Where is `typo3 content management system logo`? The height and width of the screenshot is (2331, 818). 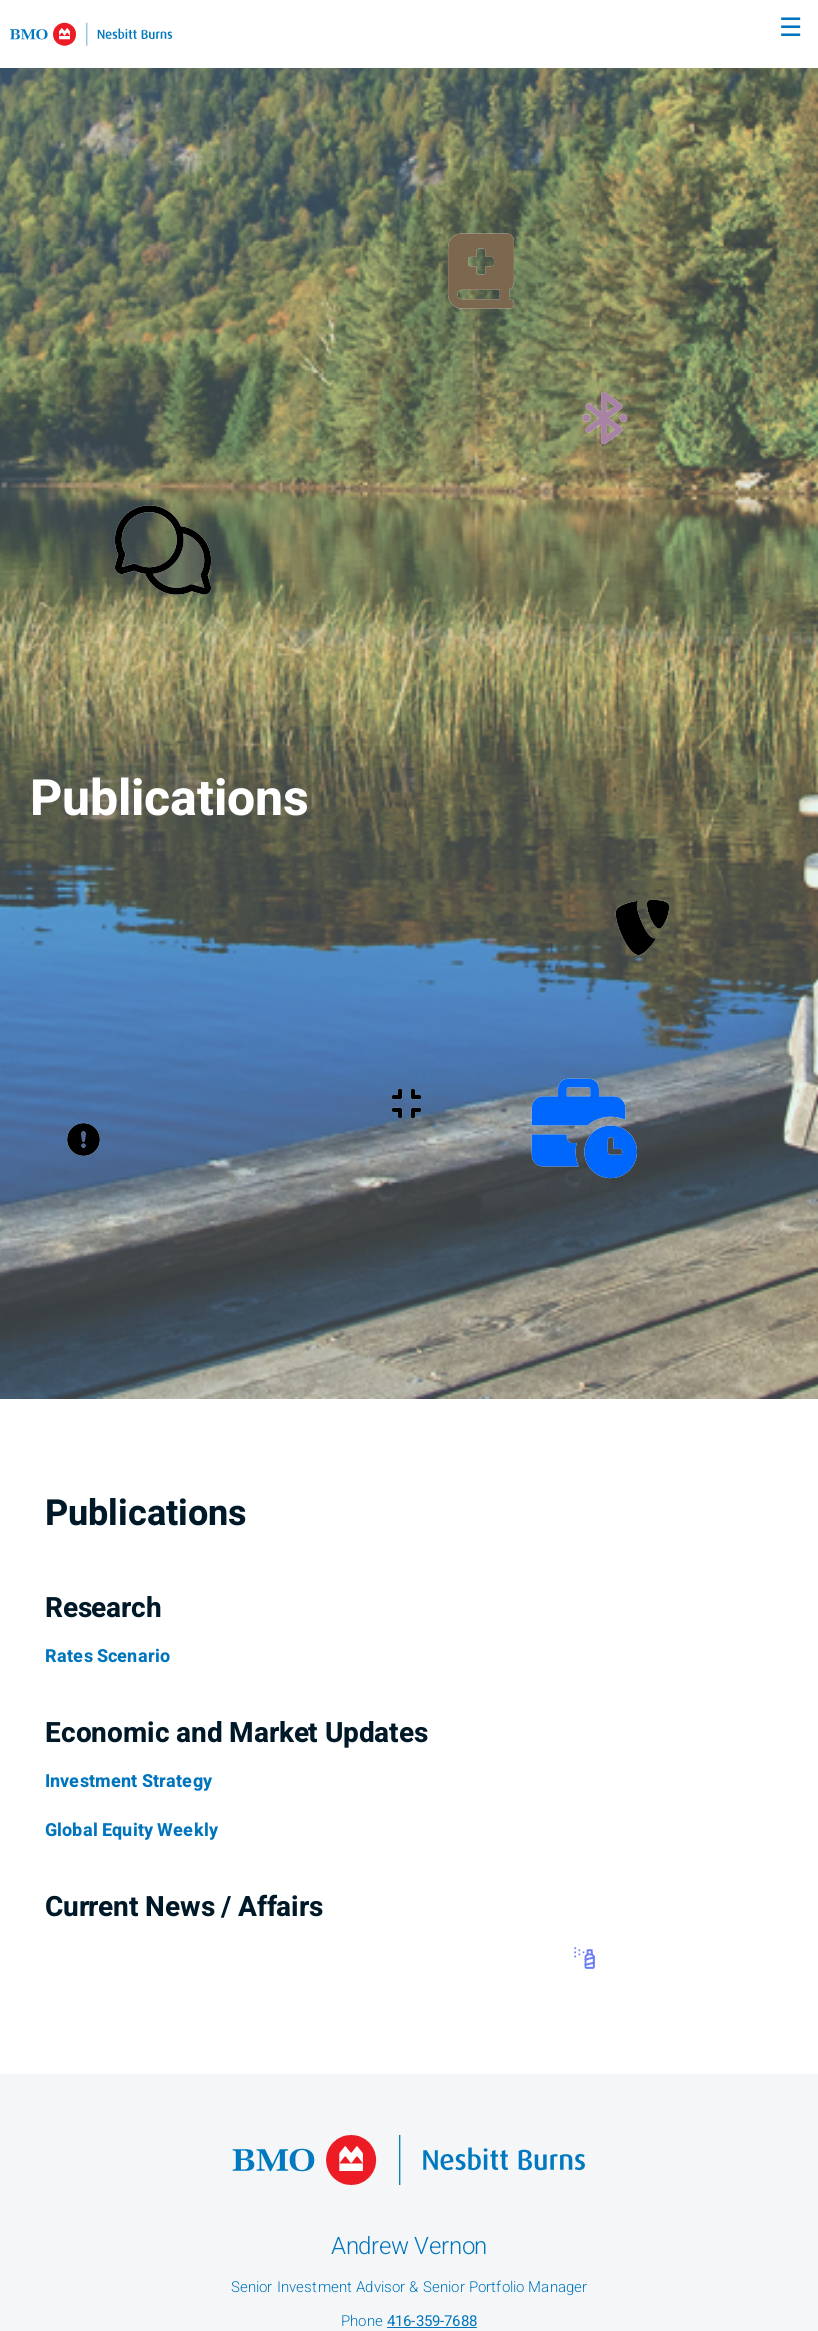
typo3 content management system logo is located at coordinates (642, 927).